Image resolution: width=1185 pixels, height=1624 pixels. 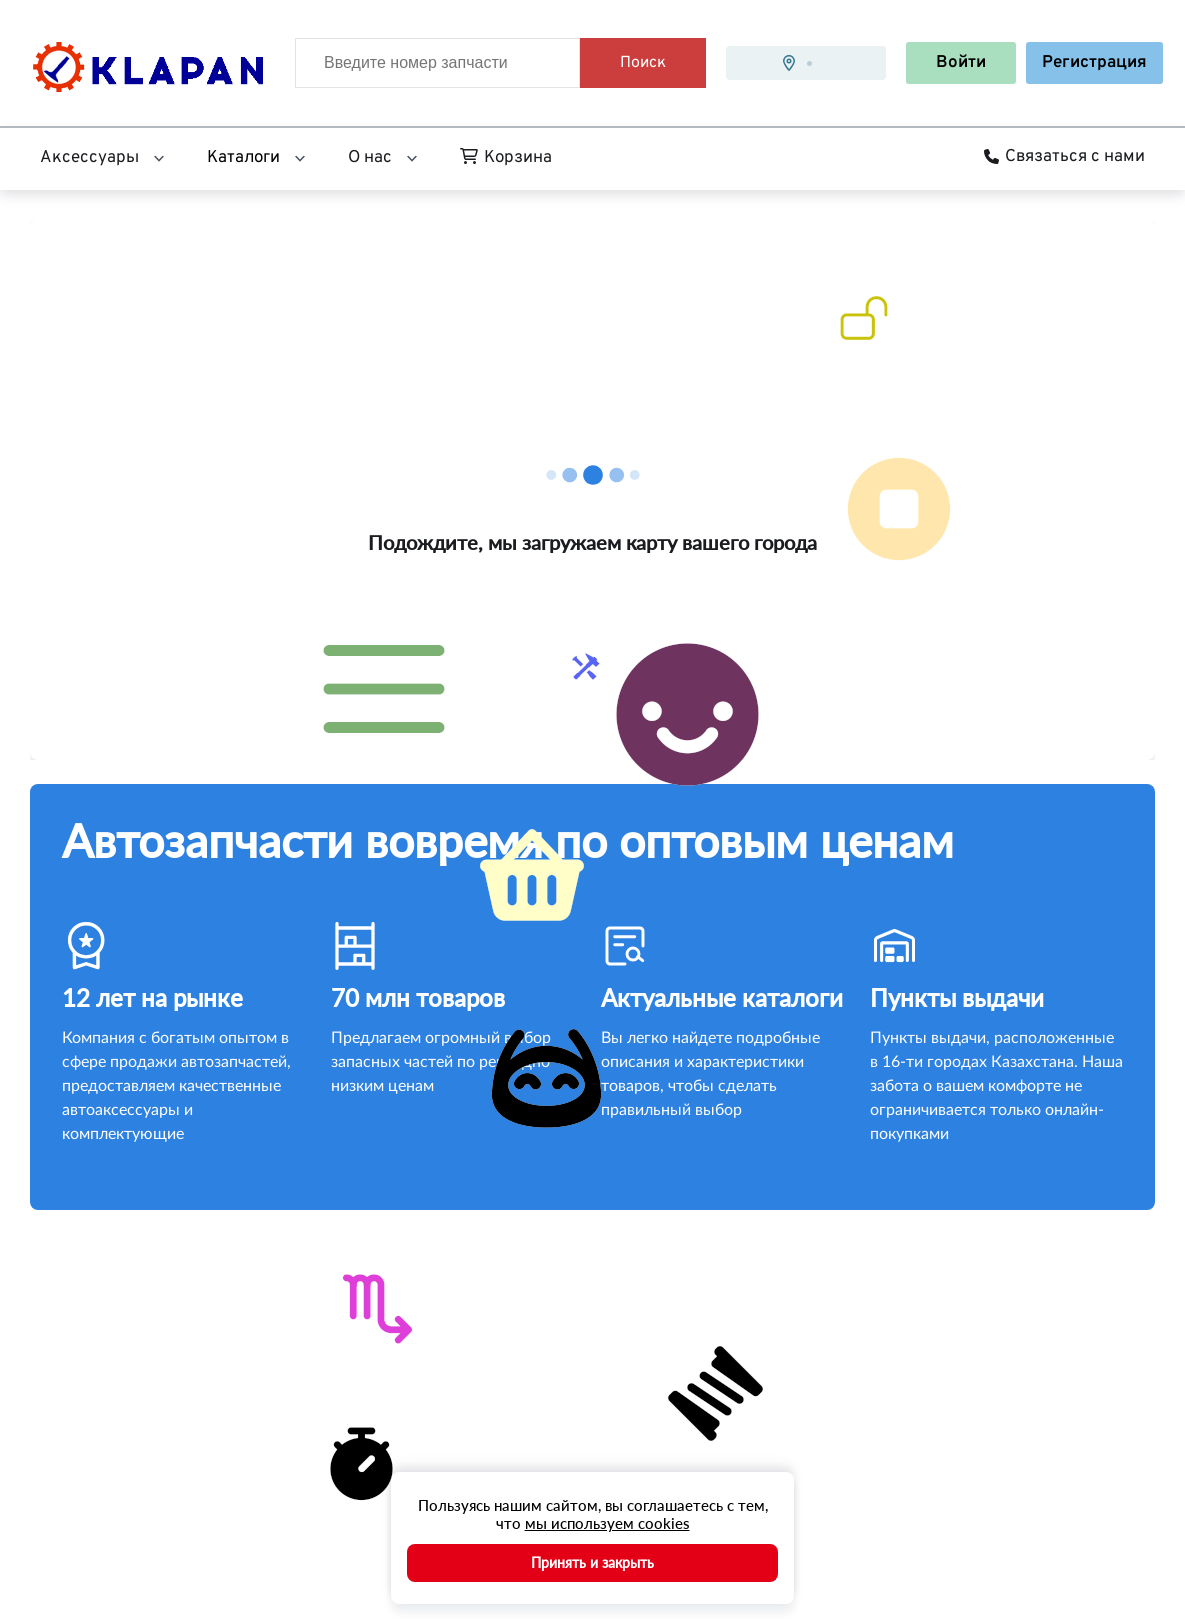 I want to click on open text channel or messaging, so click(x=384, y=689).